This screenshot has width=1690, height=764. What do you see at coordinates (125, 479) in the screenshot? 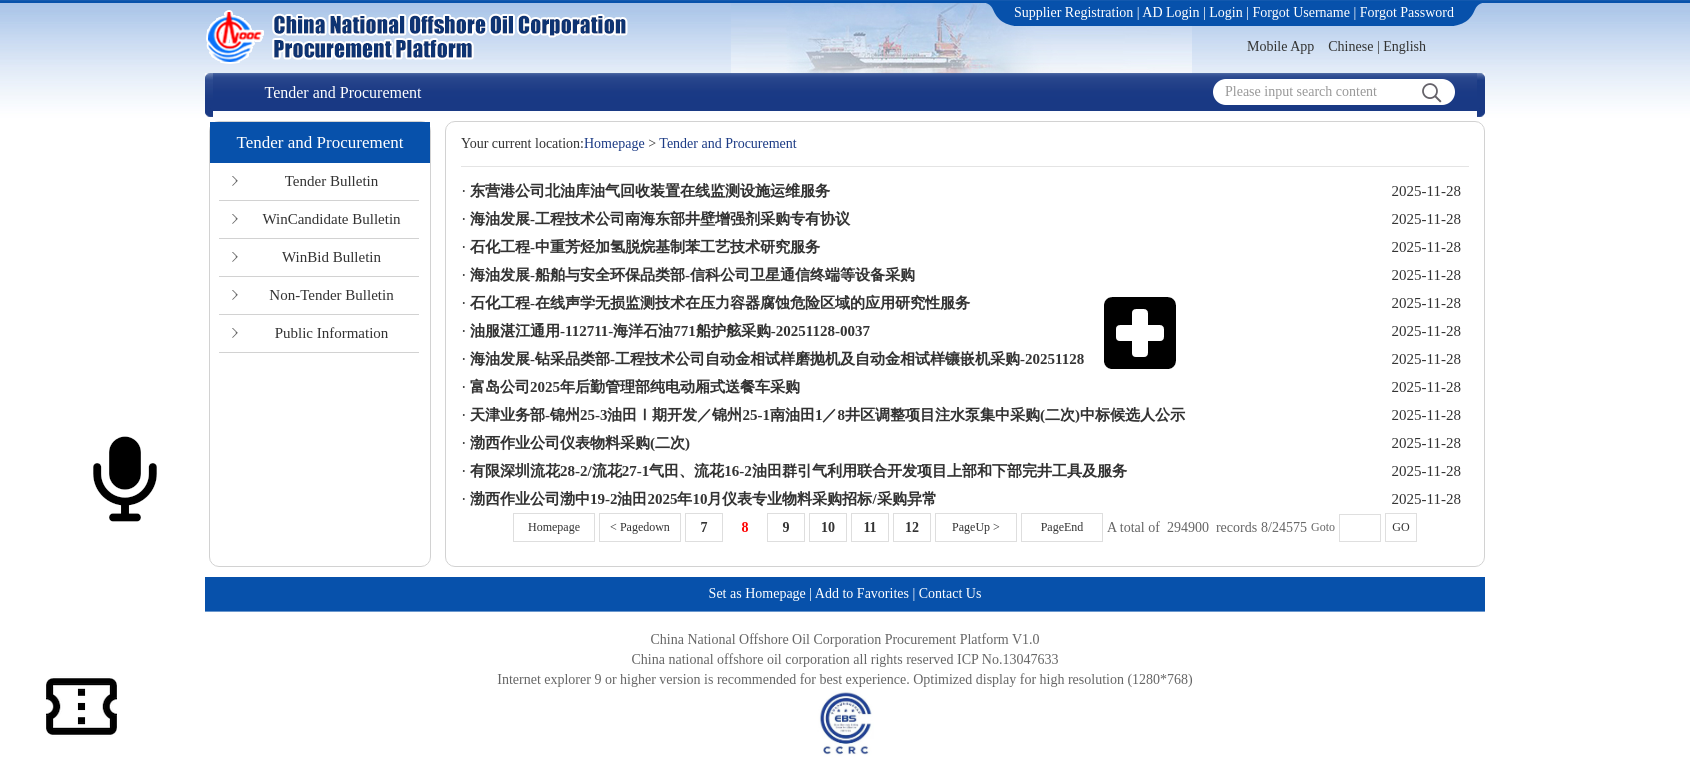
I see `tap to start voice recording` at bounding box center [125, 479].